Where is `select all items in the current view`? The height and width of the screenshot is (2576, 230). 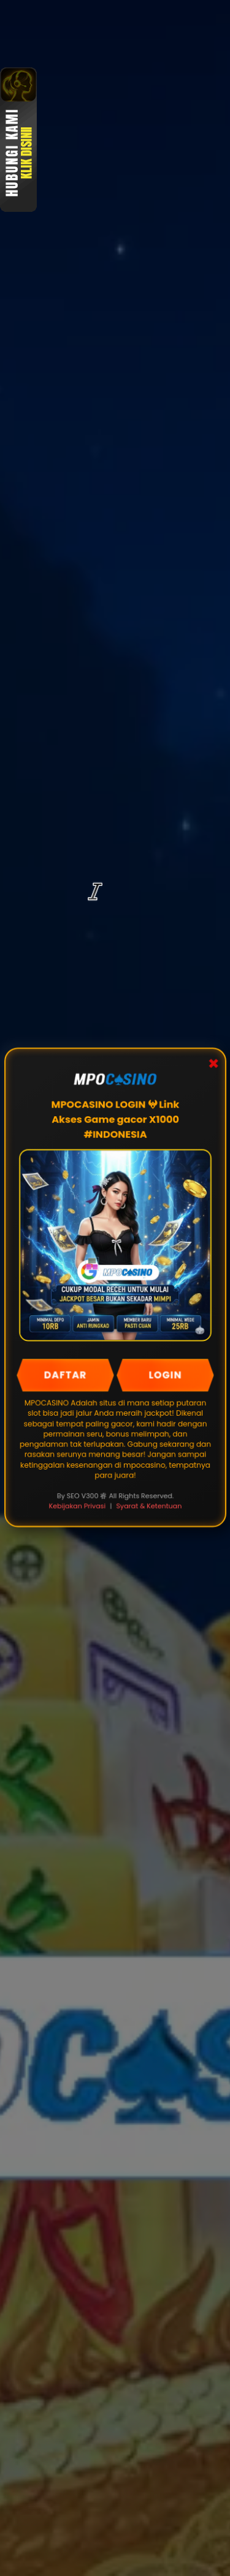
select all items in the current view is located at coordinates (92, 1264).